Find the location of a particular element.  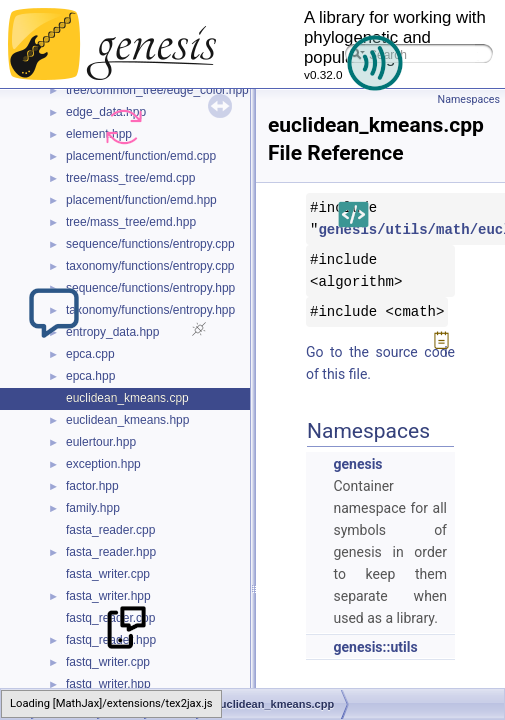

refresh or reload content is located at coordinates (124, 127).